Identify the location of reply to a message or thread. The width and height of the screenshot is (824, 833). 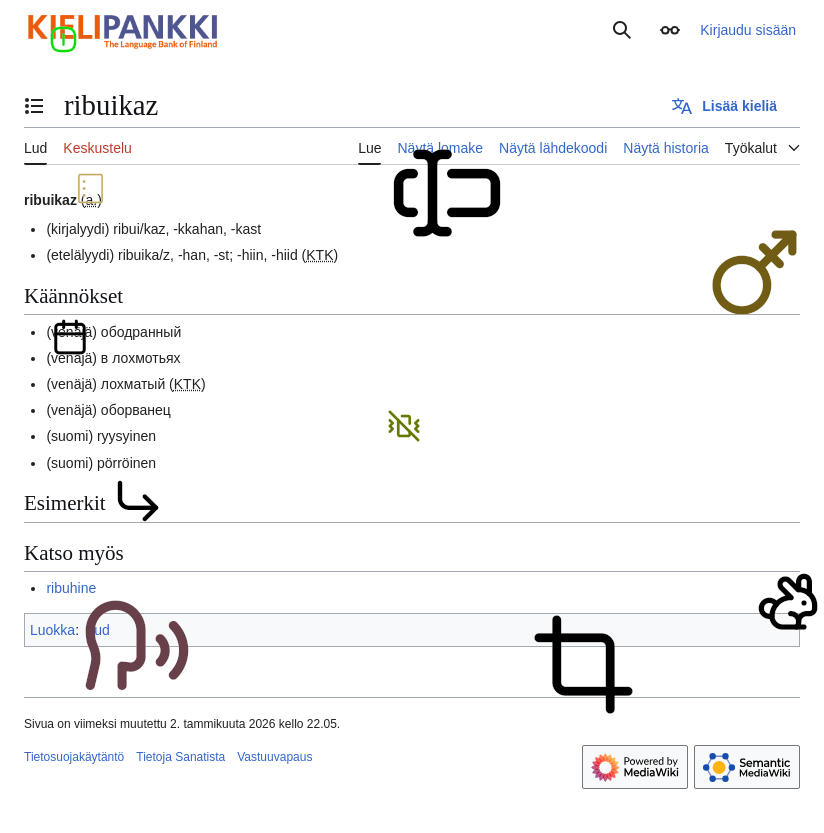
(138, 501).